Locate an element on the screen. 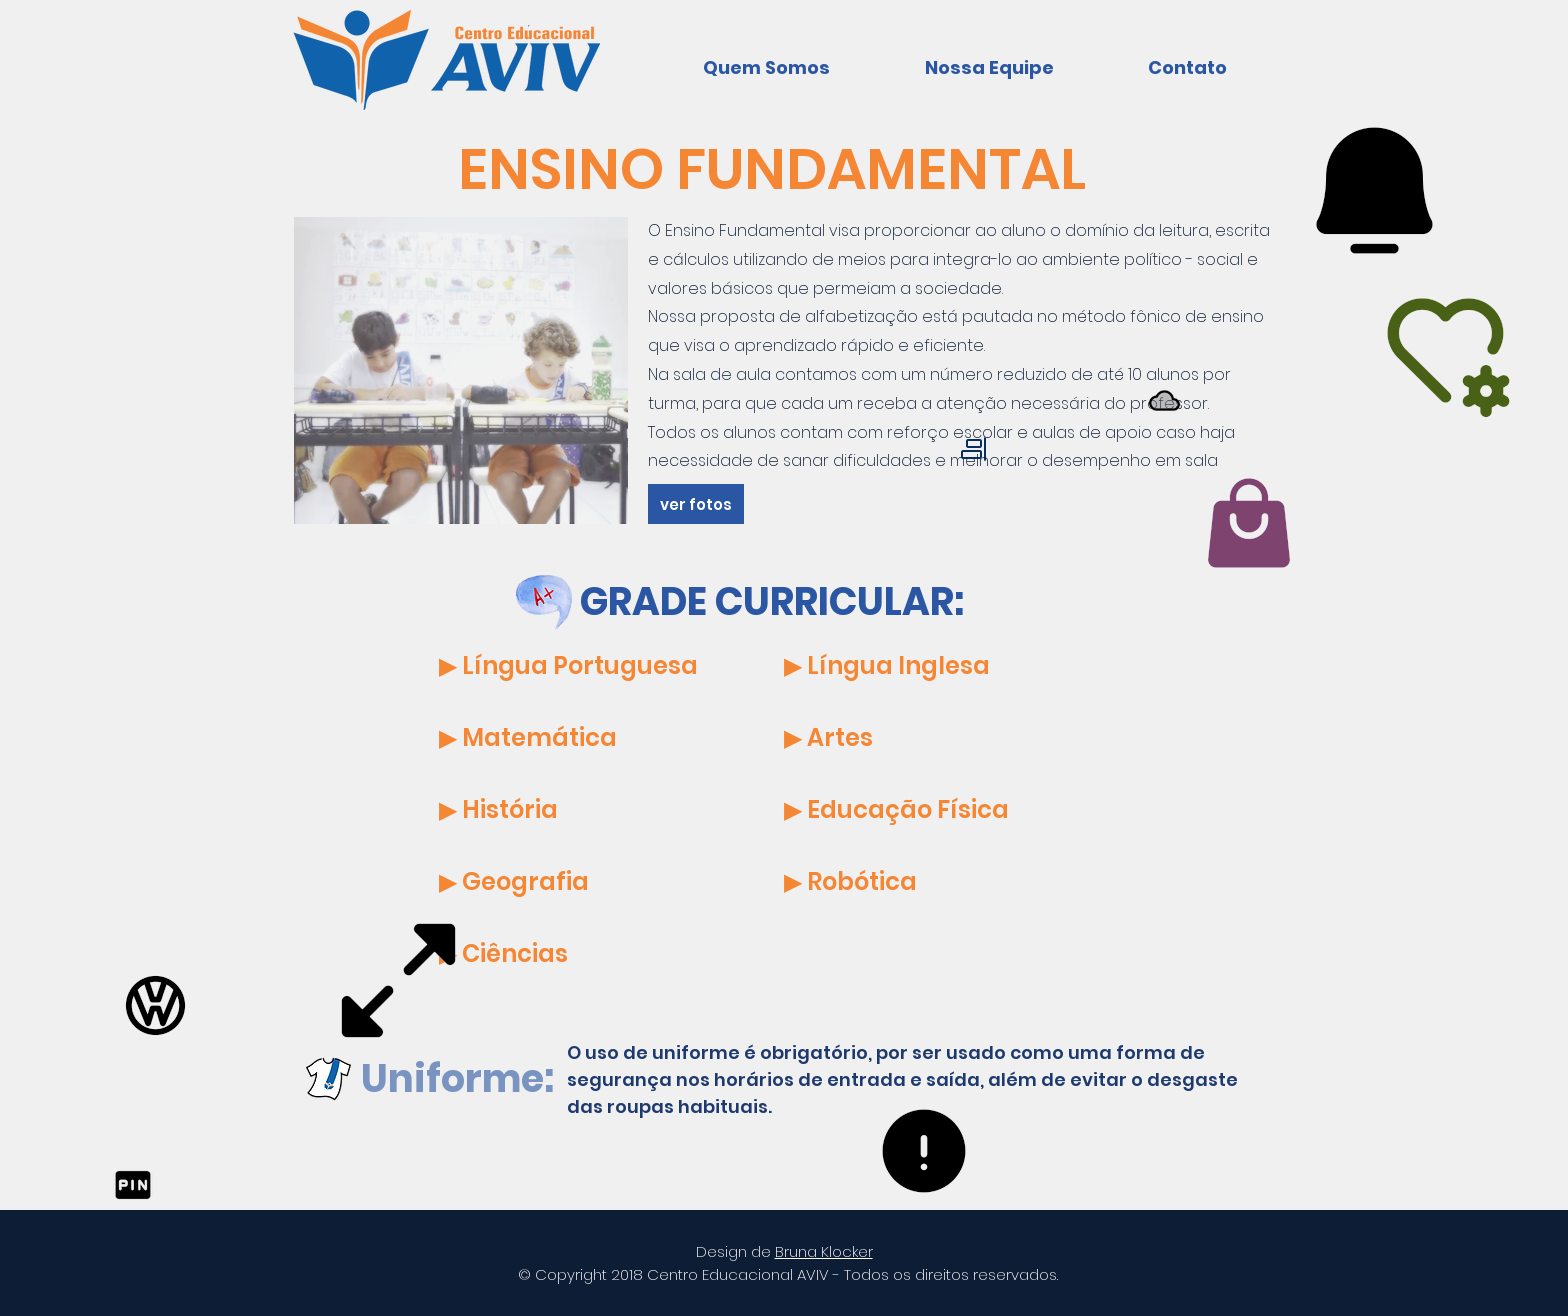  indicates PIN authentication required is located at coordinates (133, 1185).